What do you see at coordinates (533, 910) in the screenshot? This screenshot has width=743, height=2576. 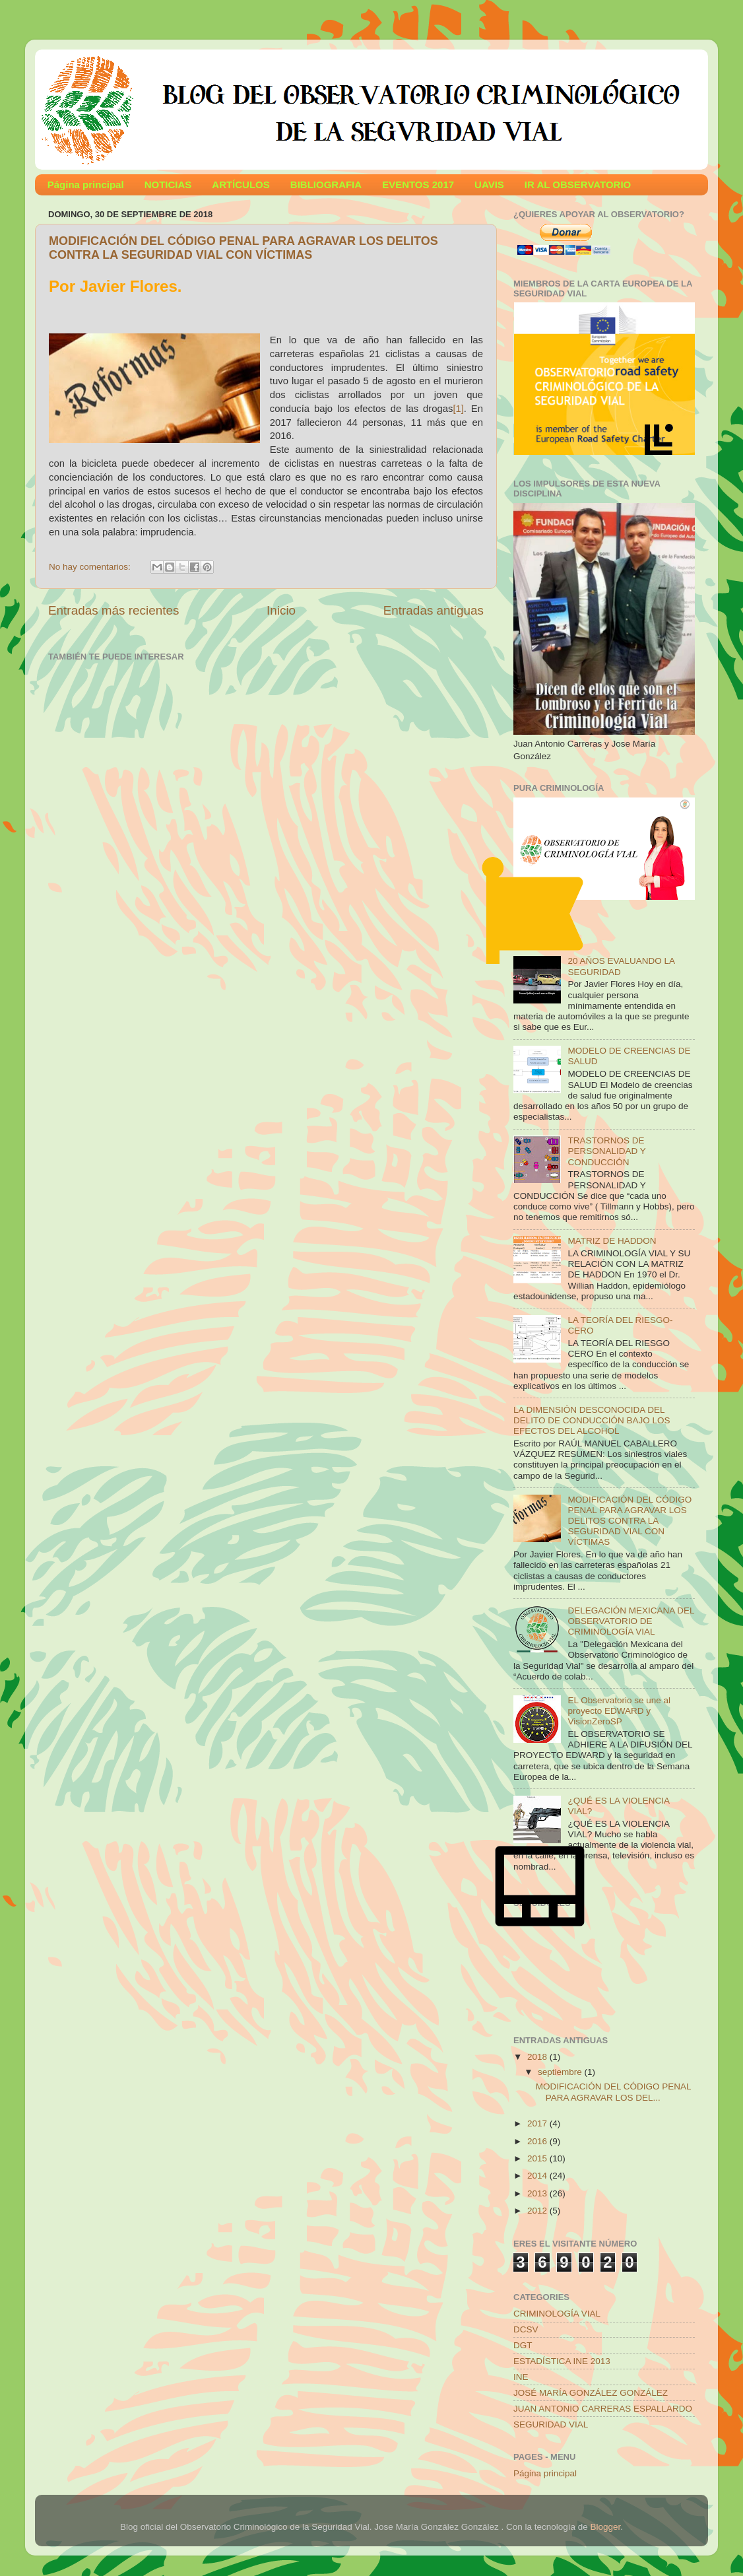 I see `font awesome brand logo` at bounding box center [533, 910].